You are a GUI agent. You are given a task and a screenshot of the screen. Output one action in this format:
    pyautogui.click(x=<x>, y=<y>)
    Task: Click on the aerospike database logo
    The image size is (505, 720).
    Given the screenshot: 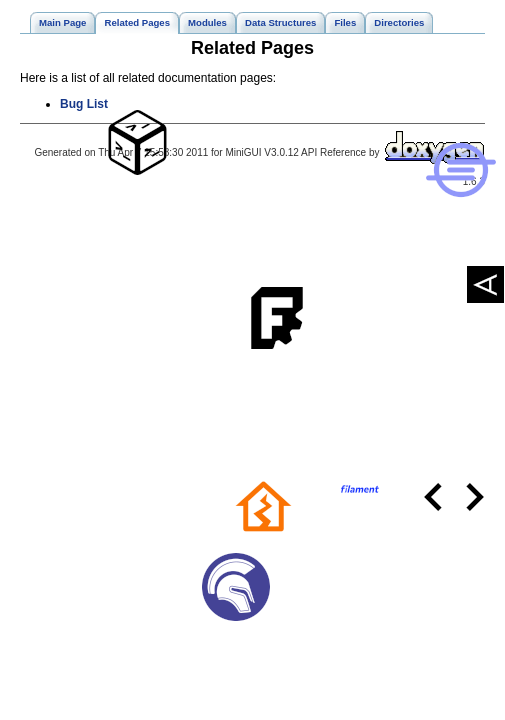 What is the action you would take?
    pyautogui.click(x=485, y=284)
    